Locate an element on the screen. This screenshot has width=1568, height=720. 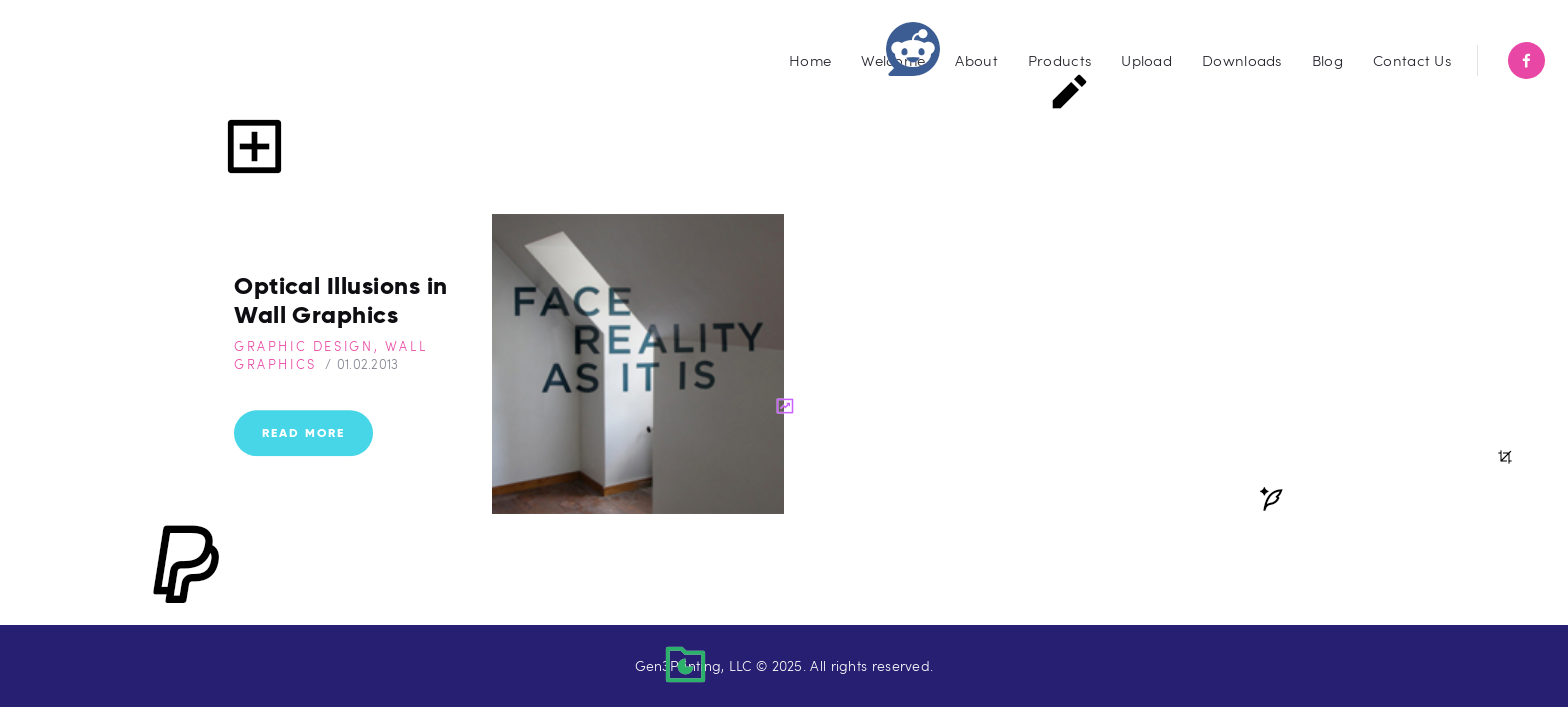
access analytics or reports folder is located at coordinates (685, 664).